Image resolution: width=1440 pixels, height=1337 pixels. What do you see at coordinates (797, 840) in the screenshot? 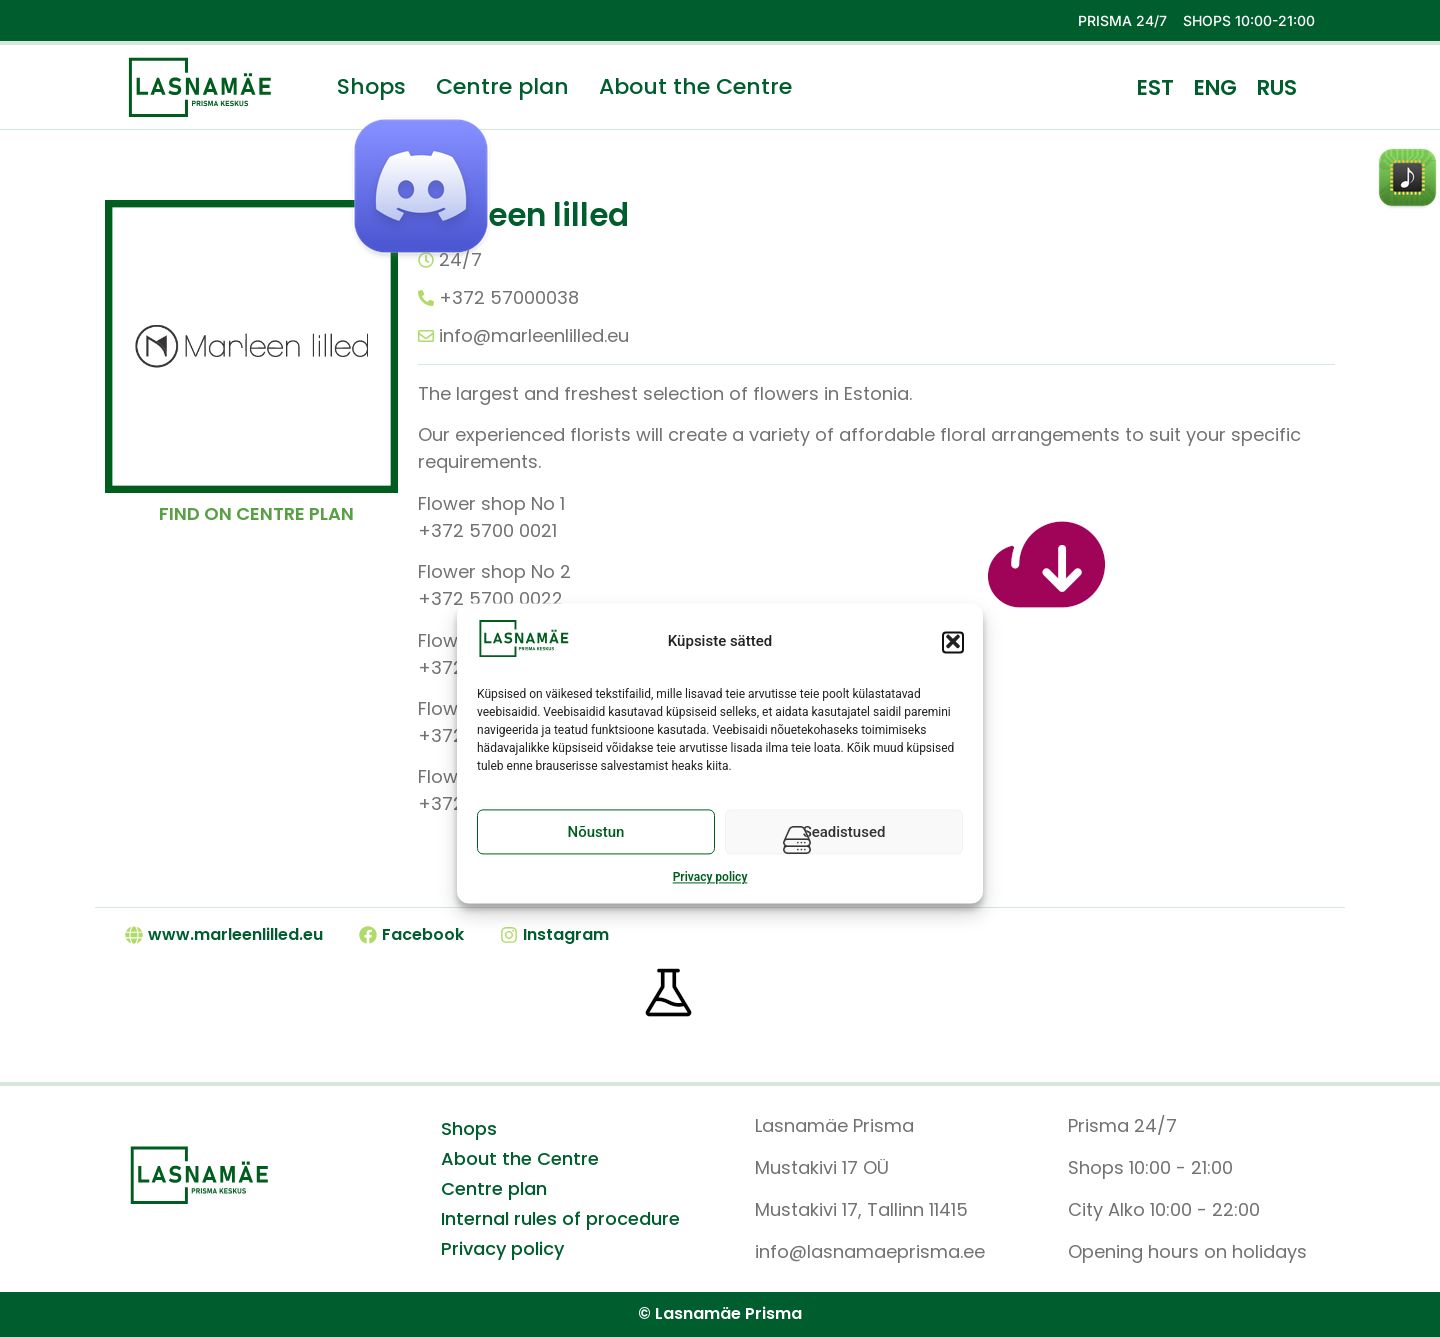
I see `access connected storage drives` at bounding box center [797, 840].